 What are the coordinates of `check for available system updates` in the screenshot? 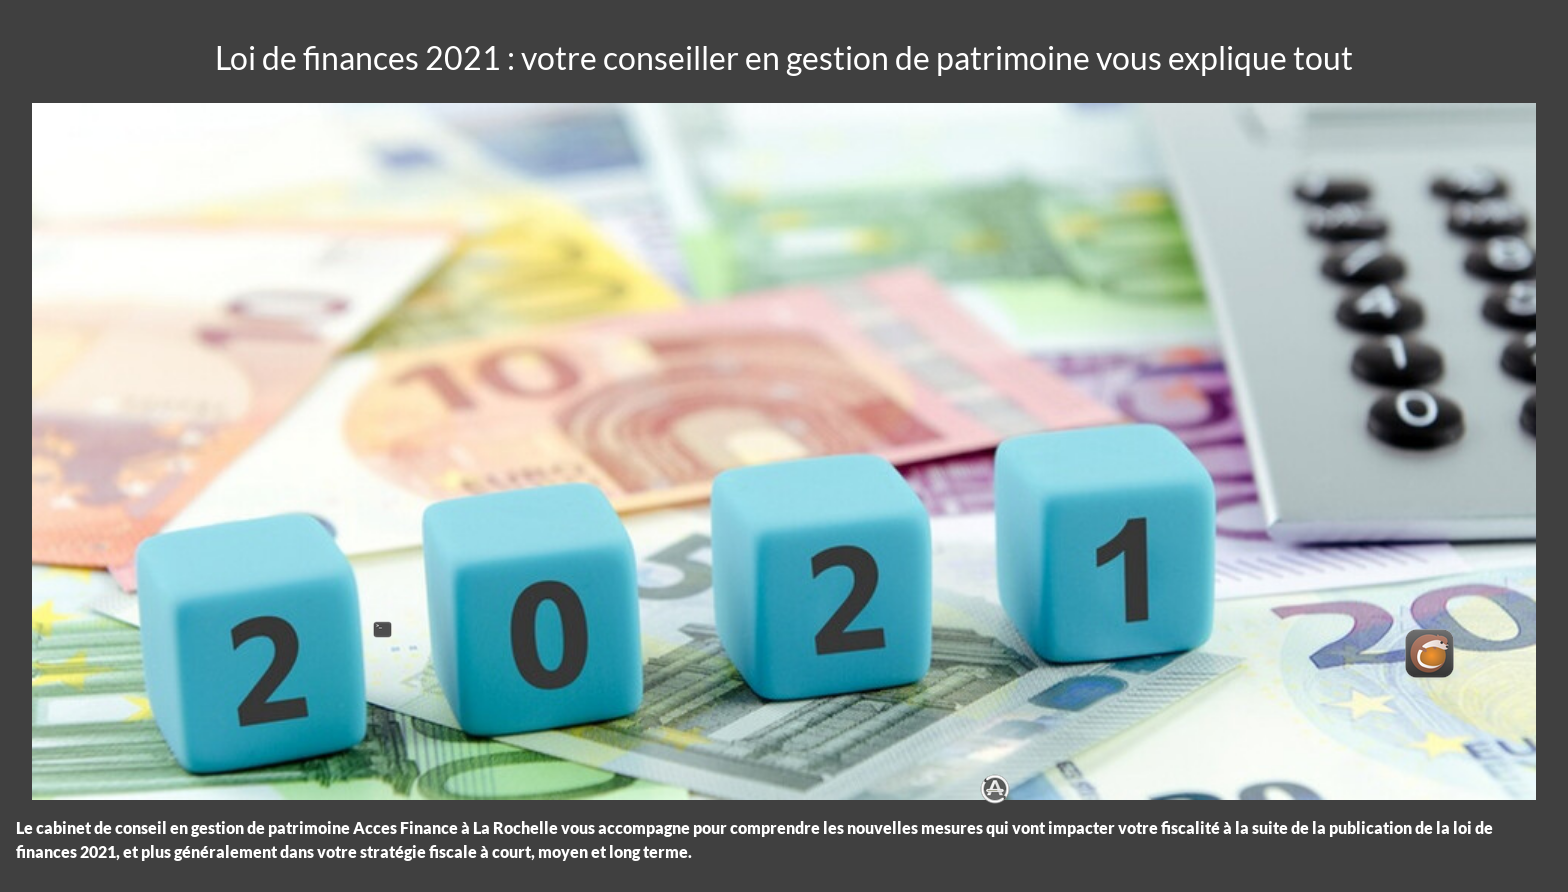 It's located at (995, 789).